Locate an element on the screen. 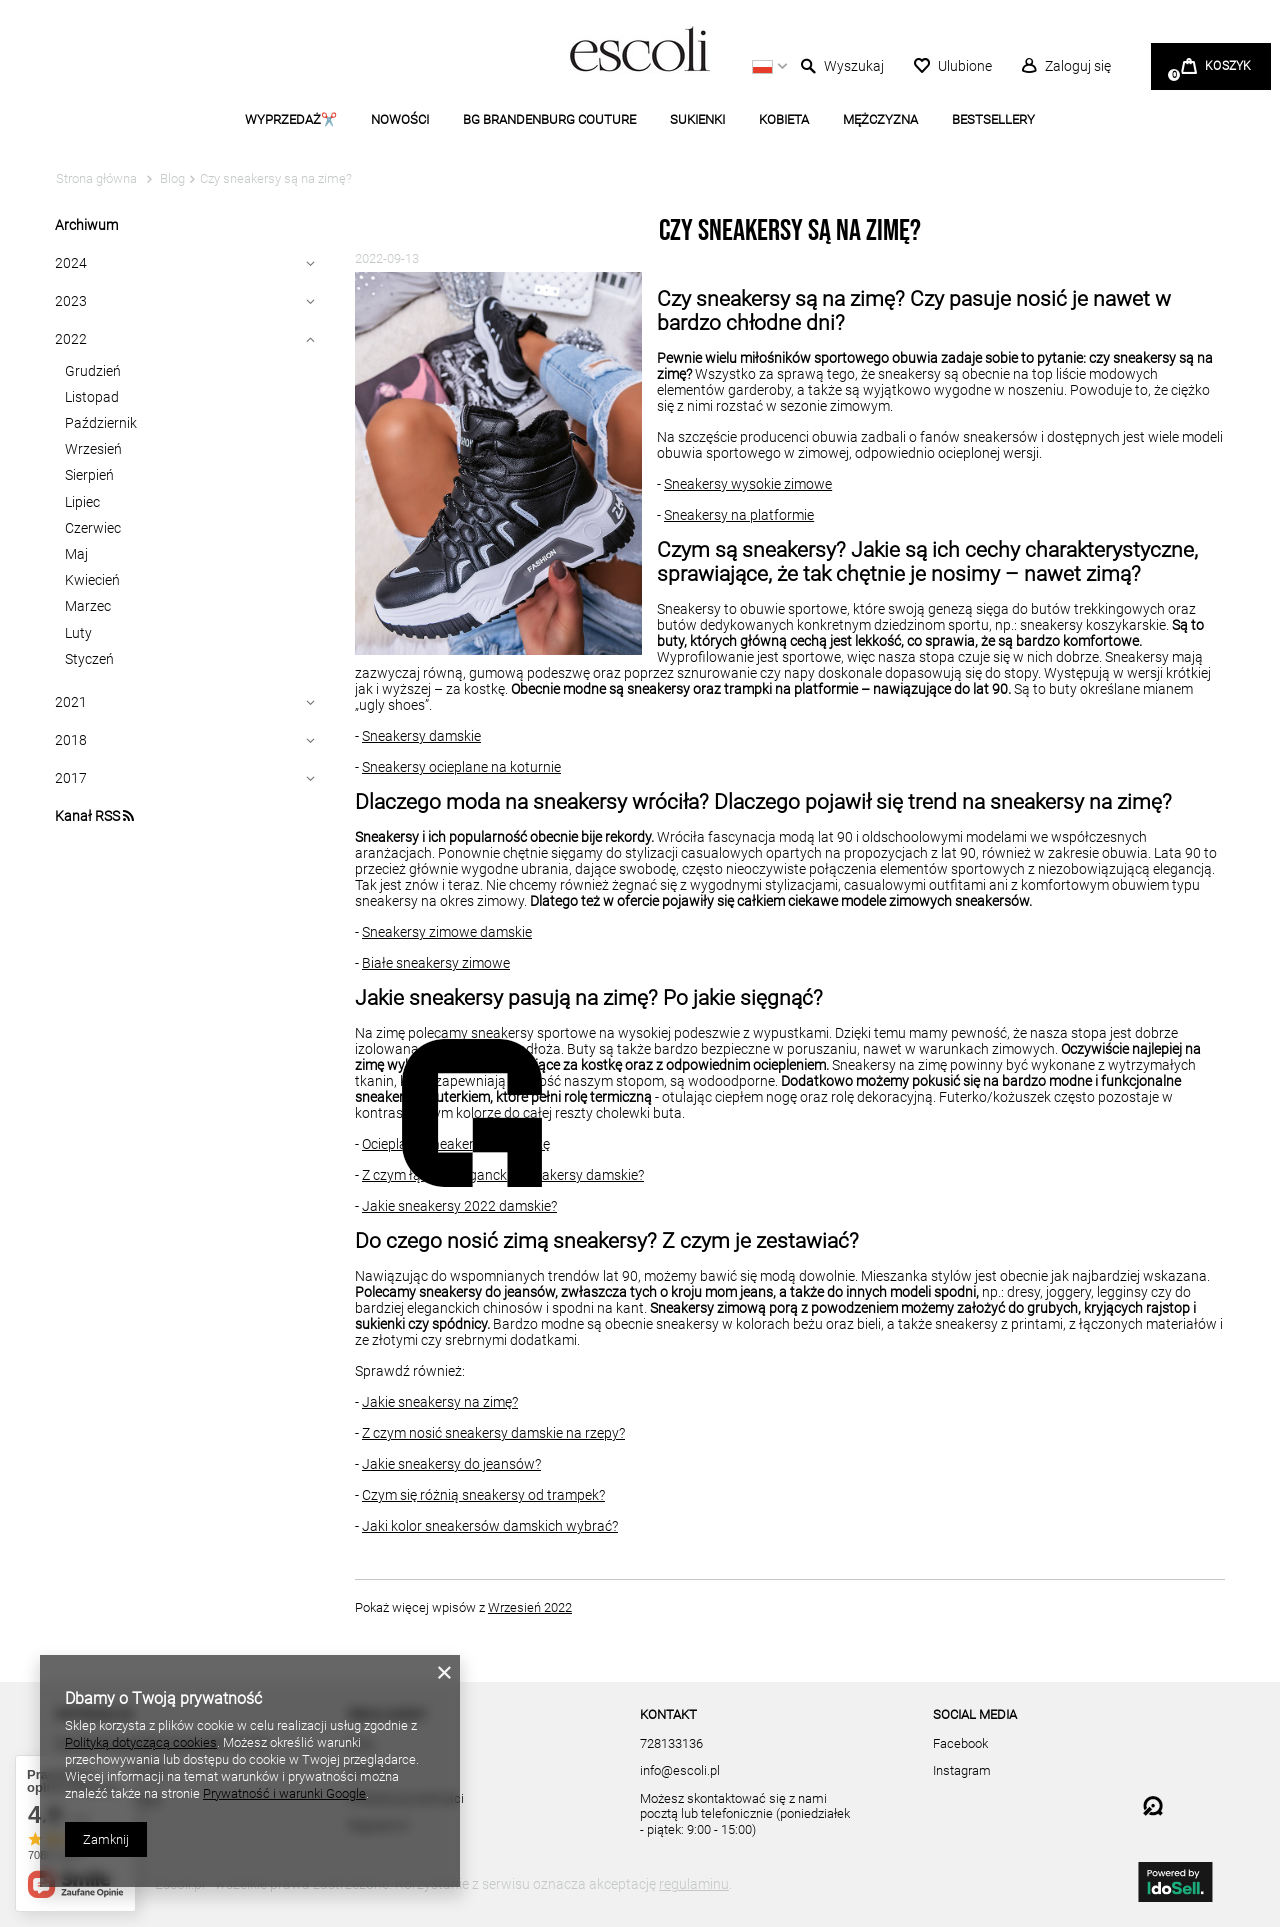  Grid.ai company logo is located at coordinates (472, 1113).